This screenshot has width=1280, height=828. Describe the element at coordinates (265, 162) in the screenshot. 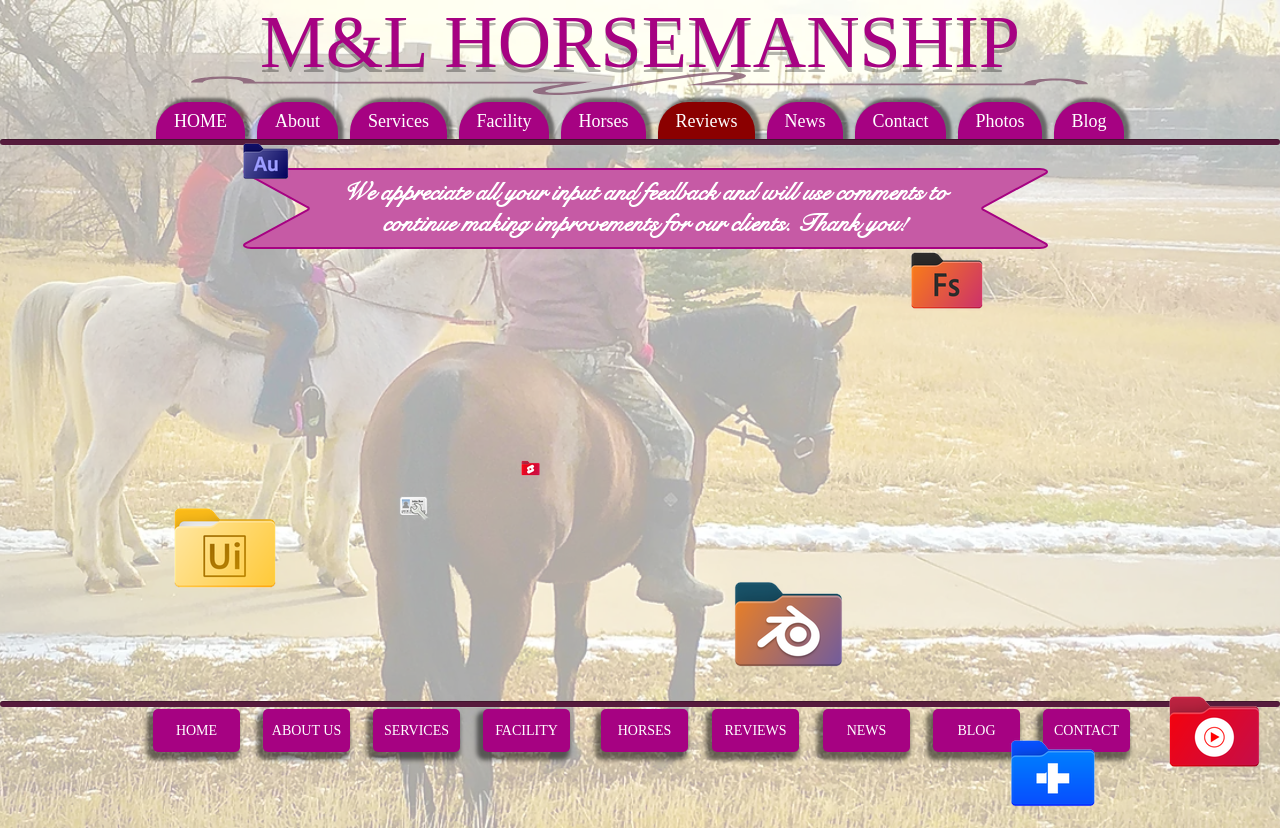

I see `open adobe audition project files folder` at that location.